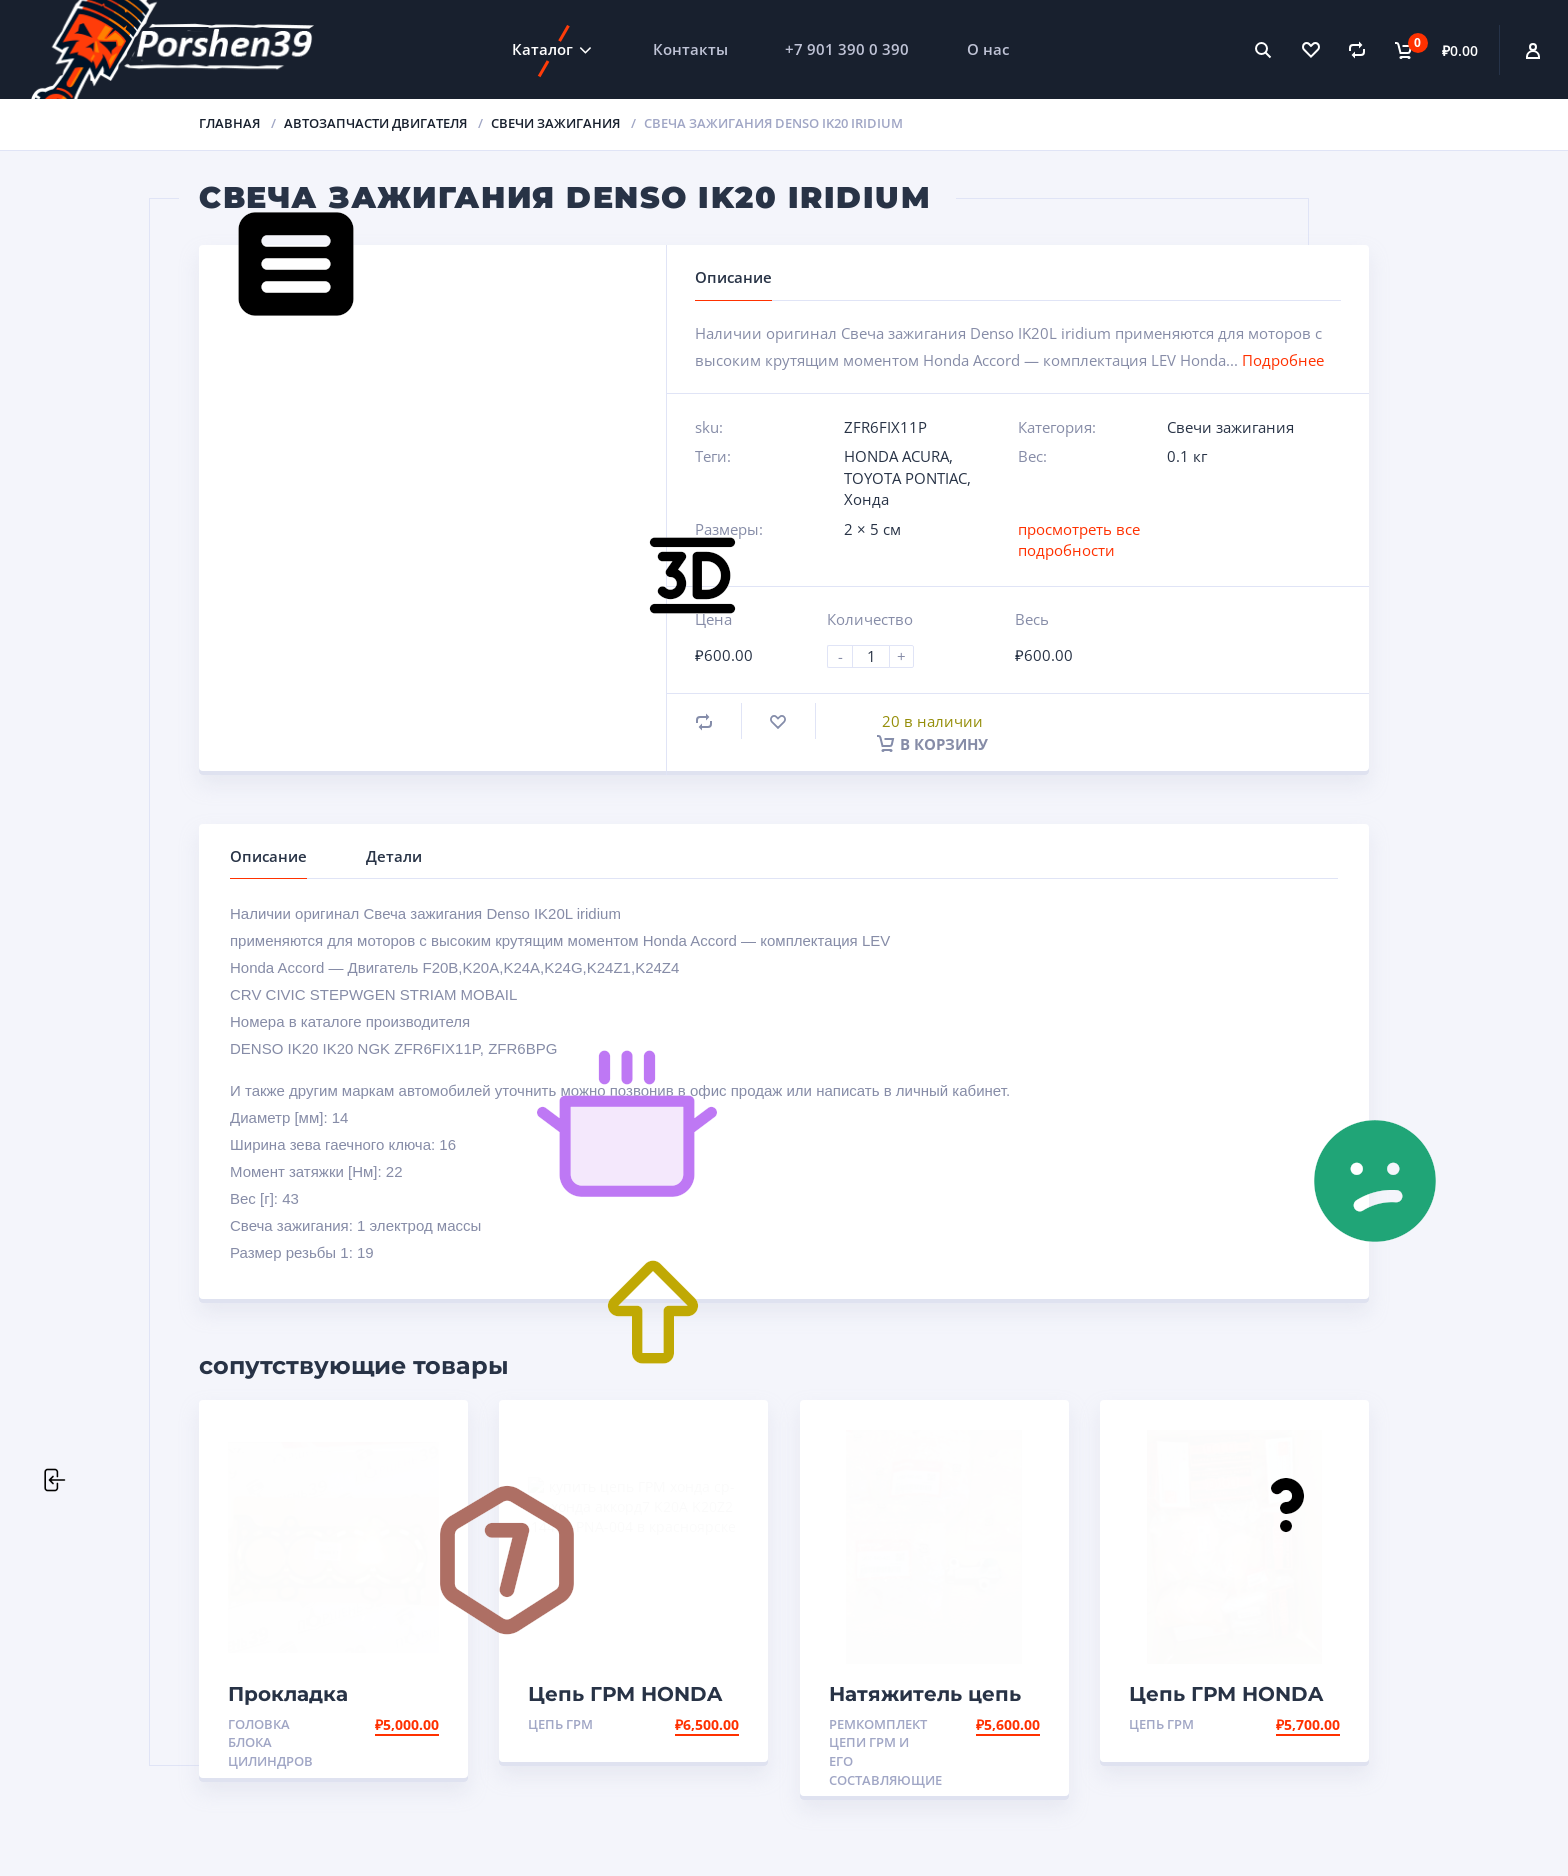 Image resolution: width=1568 pixels, height=1876 pixels. I want to click on upvote or like content, so click(653, 1311).